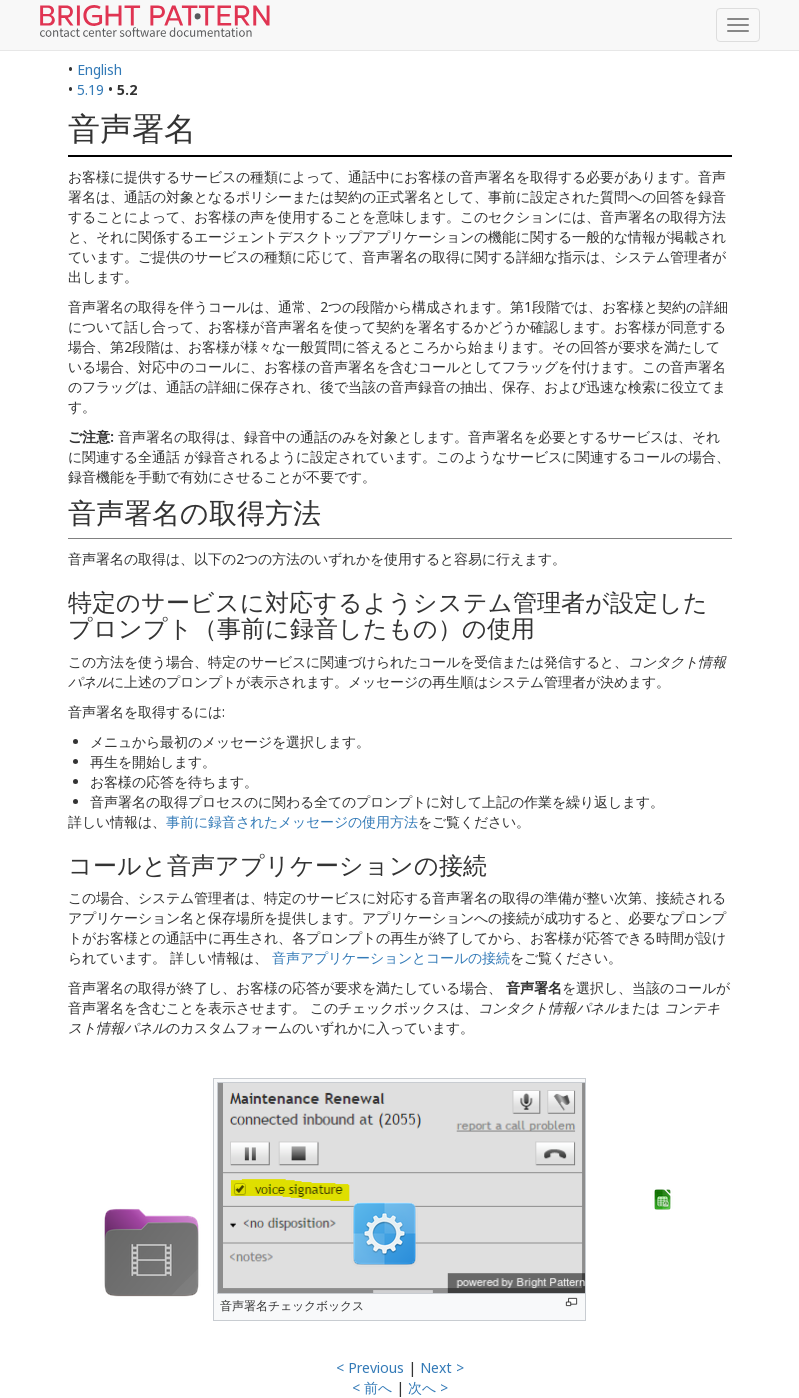 Image resolution: width=799 pixels, height=1398 pixels. I want to click on open LibreOffice Calc spreadsheet application, so click(662, 1199).